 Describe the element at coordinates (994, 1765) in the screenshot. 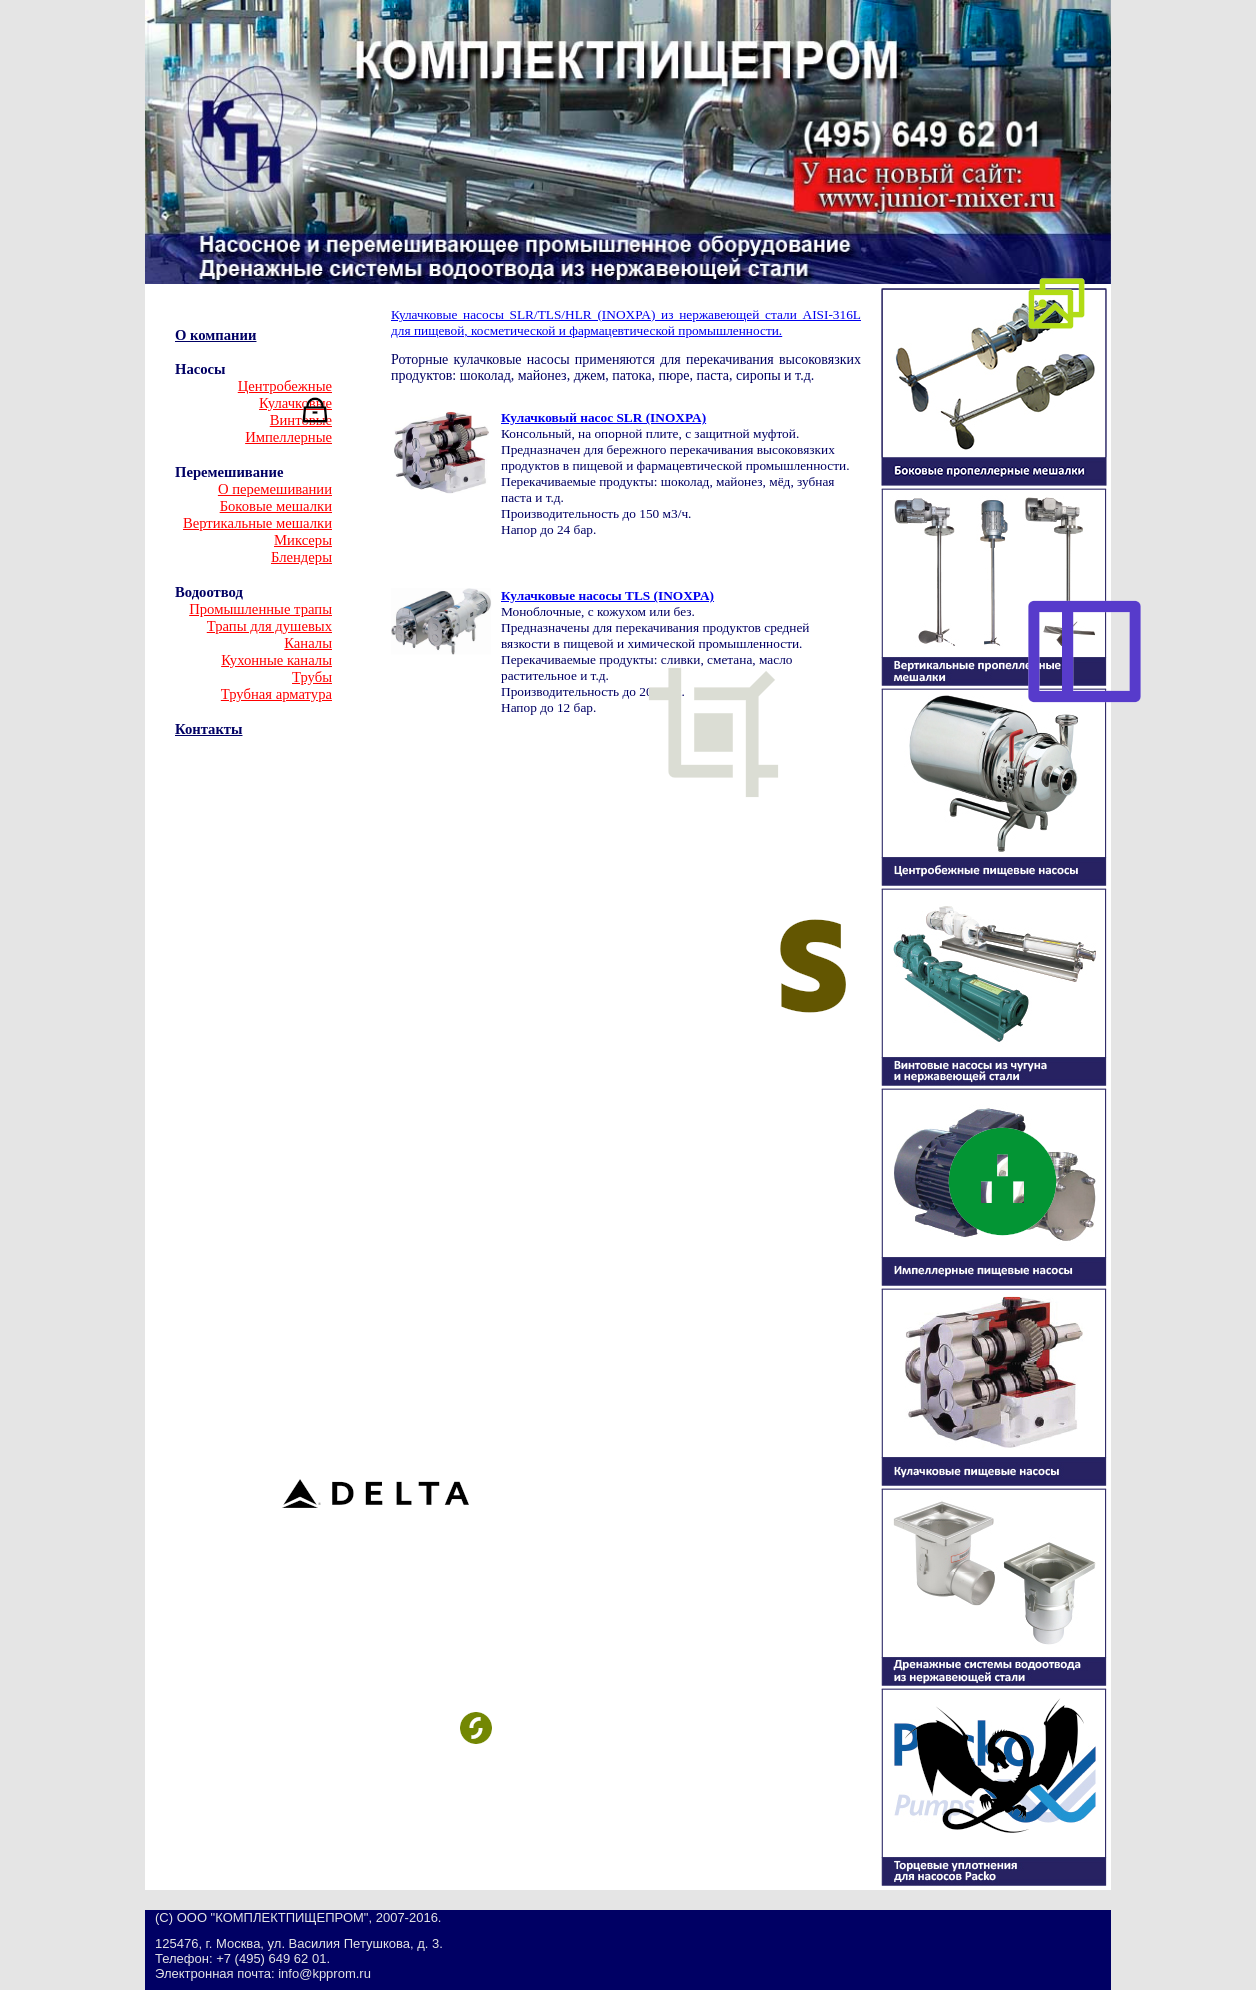

I see `visit the LLVM compiler infrastructure project website` at that location.